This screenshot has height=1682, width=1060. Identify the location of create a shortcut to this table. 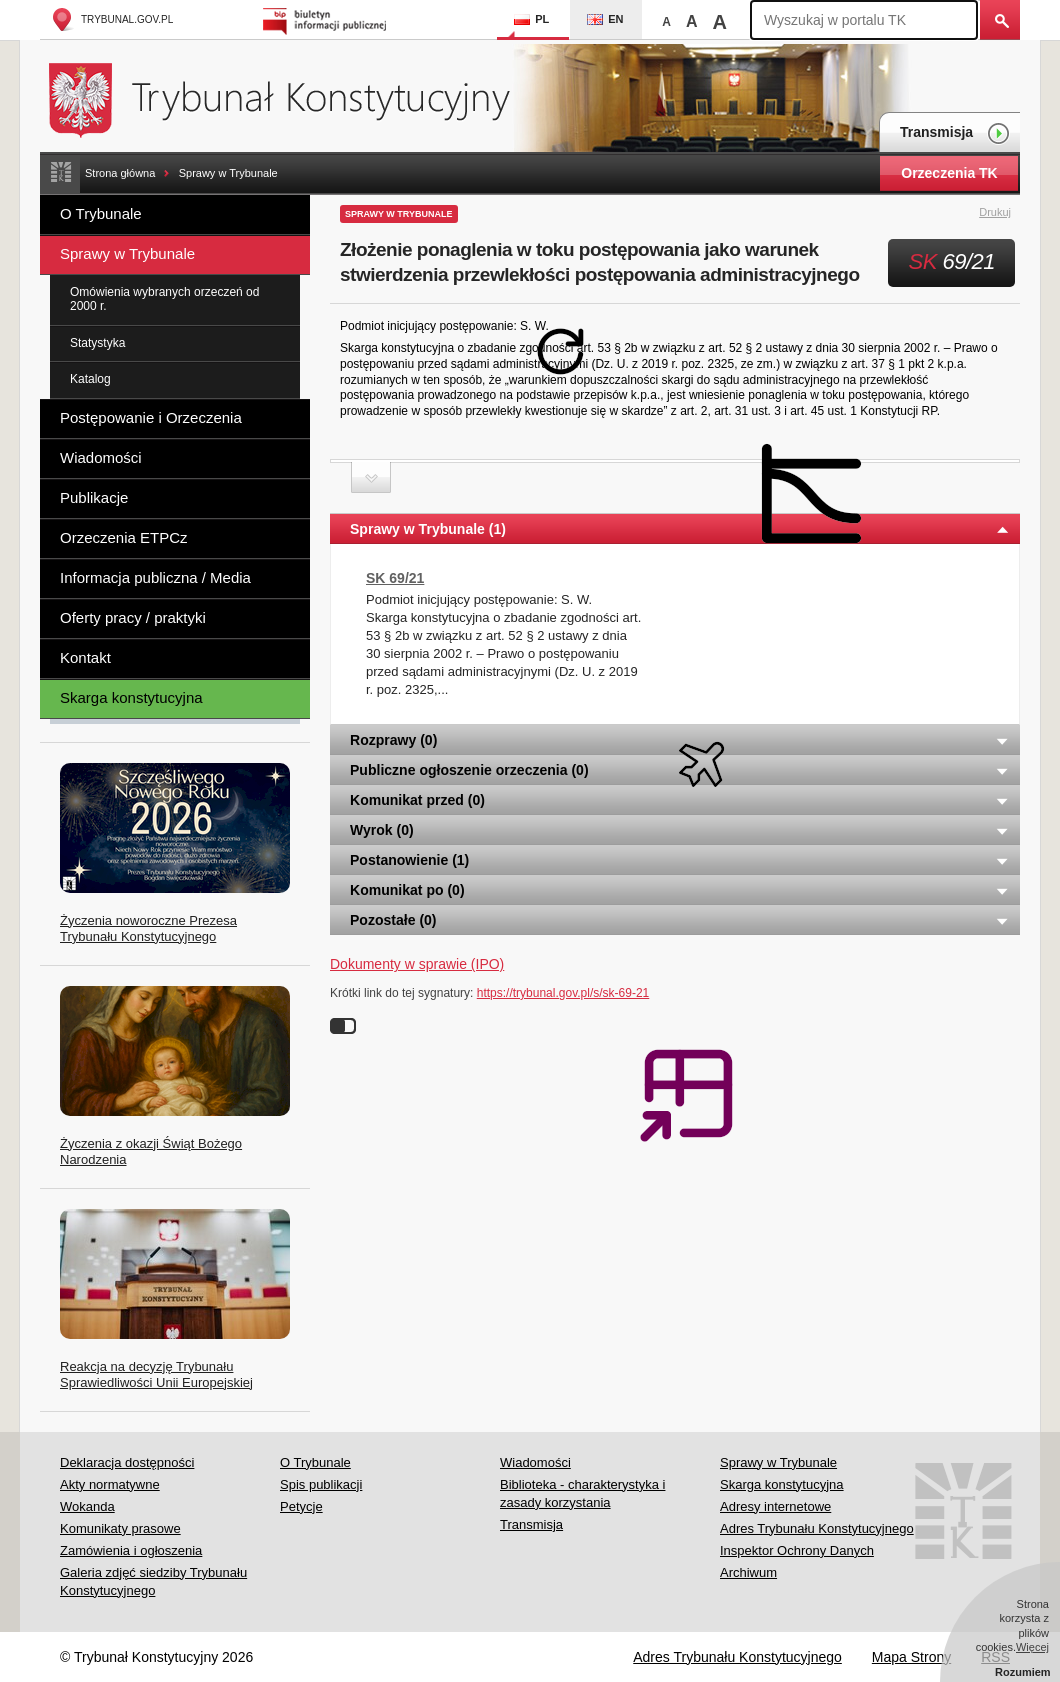
(688, 1093).